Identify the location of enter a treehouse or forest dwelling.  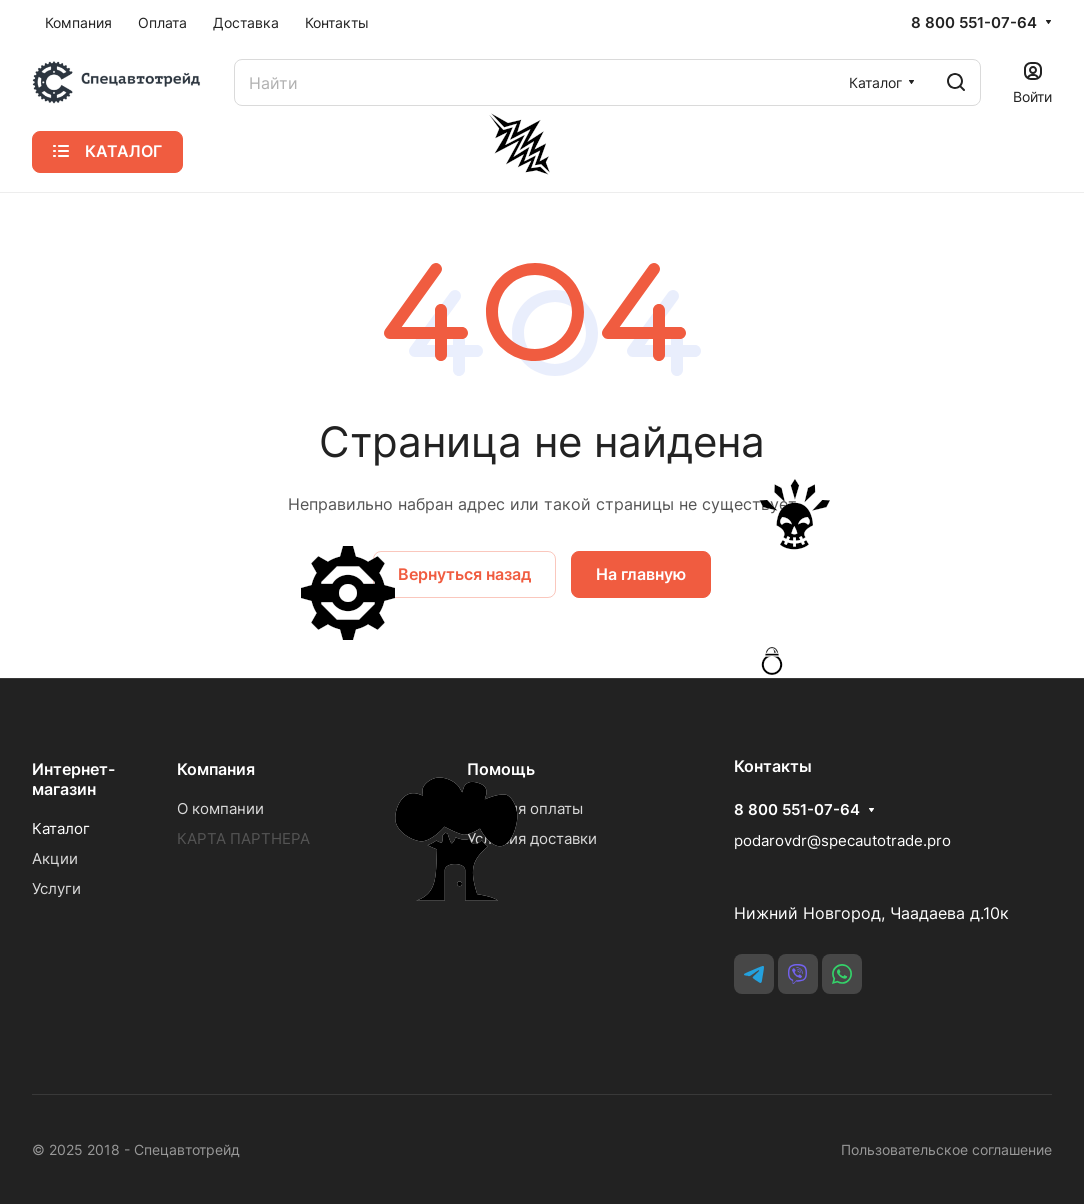
(455, 836).